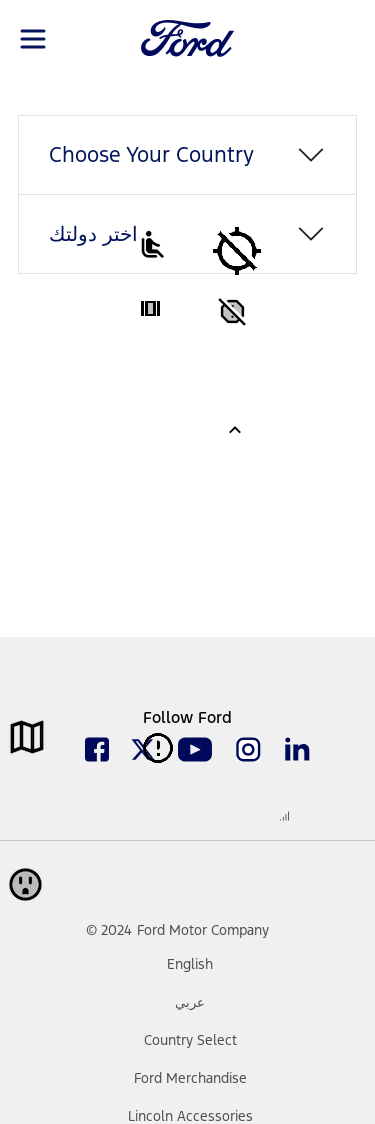 The height and width of the screenshot is (1124, 375). What do you see at coordinates (25, 884) in the screenshot?
I see `indicates power outlet or electrical socket availability` at bounding box center [25, 884].